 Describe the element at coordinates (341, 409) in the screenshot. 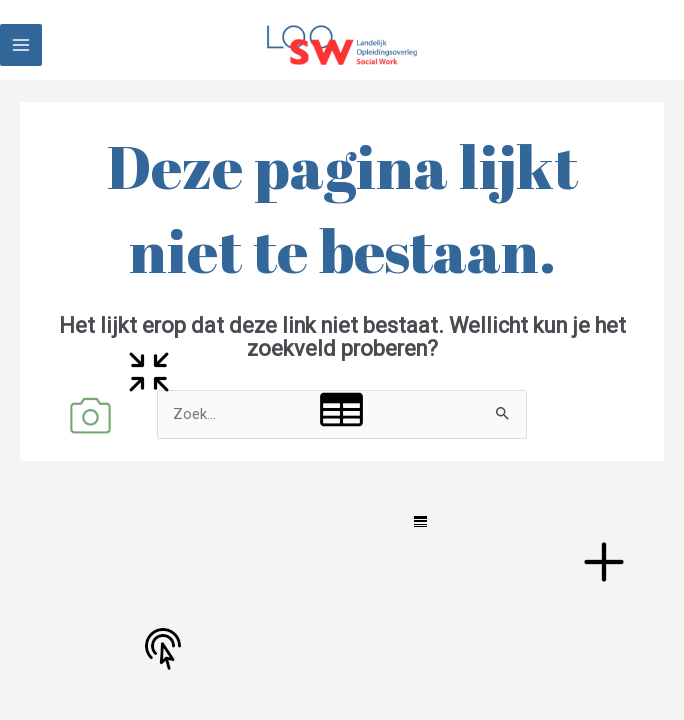

I see `view data in table format` at that location.